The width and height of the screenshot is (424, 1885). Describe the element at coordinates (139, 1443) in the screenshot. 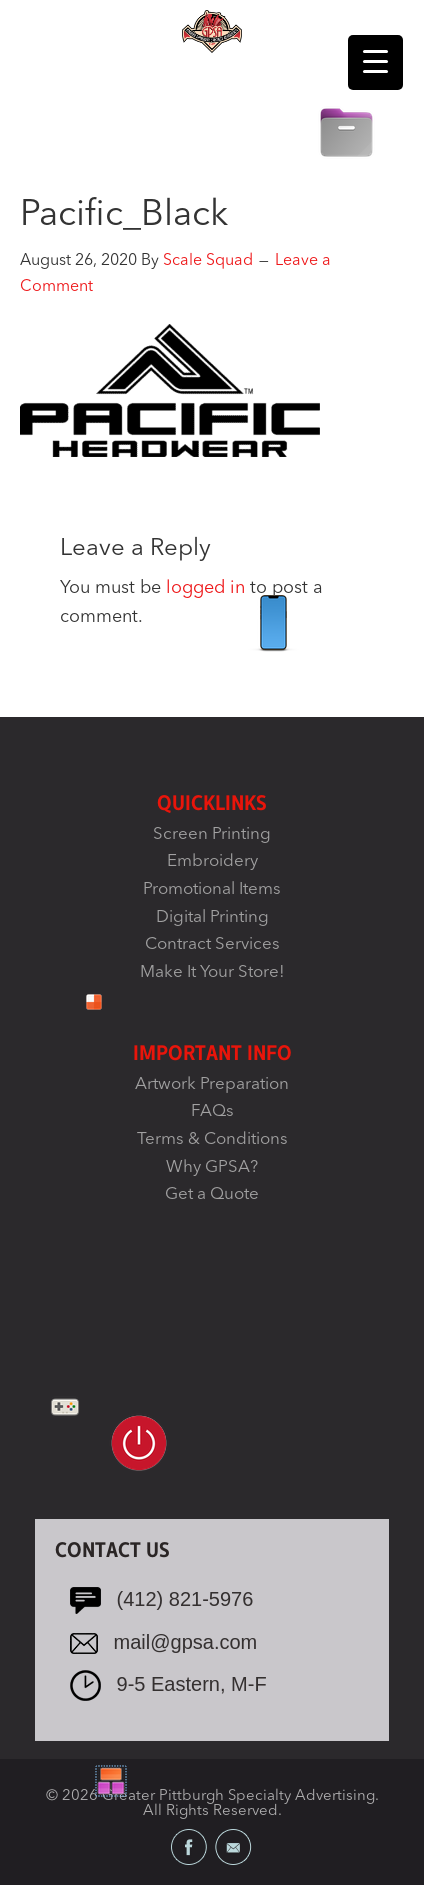

I see `shut down the system` at that location.